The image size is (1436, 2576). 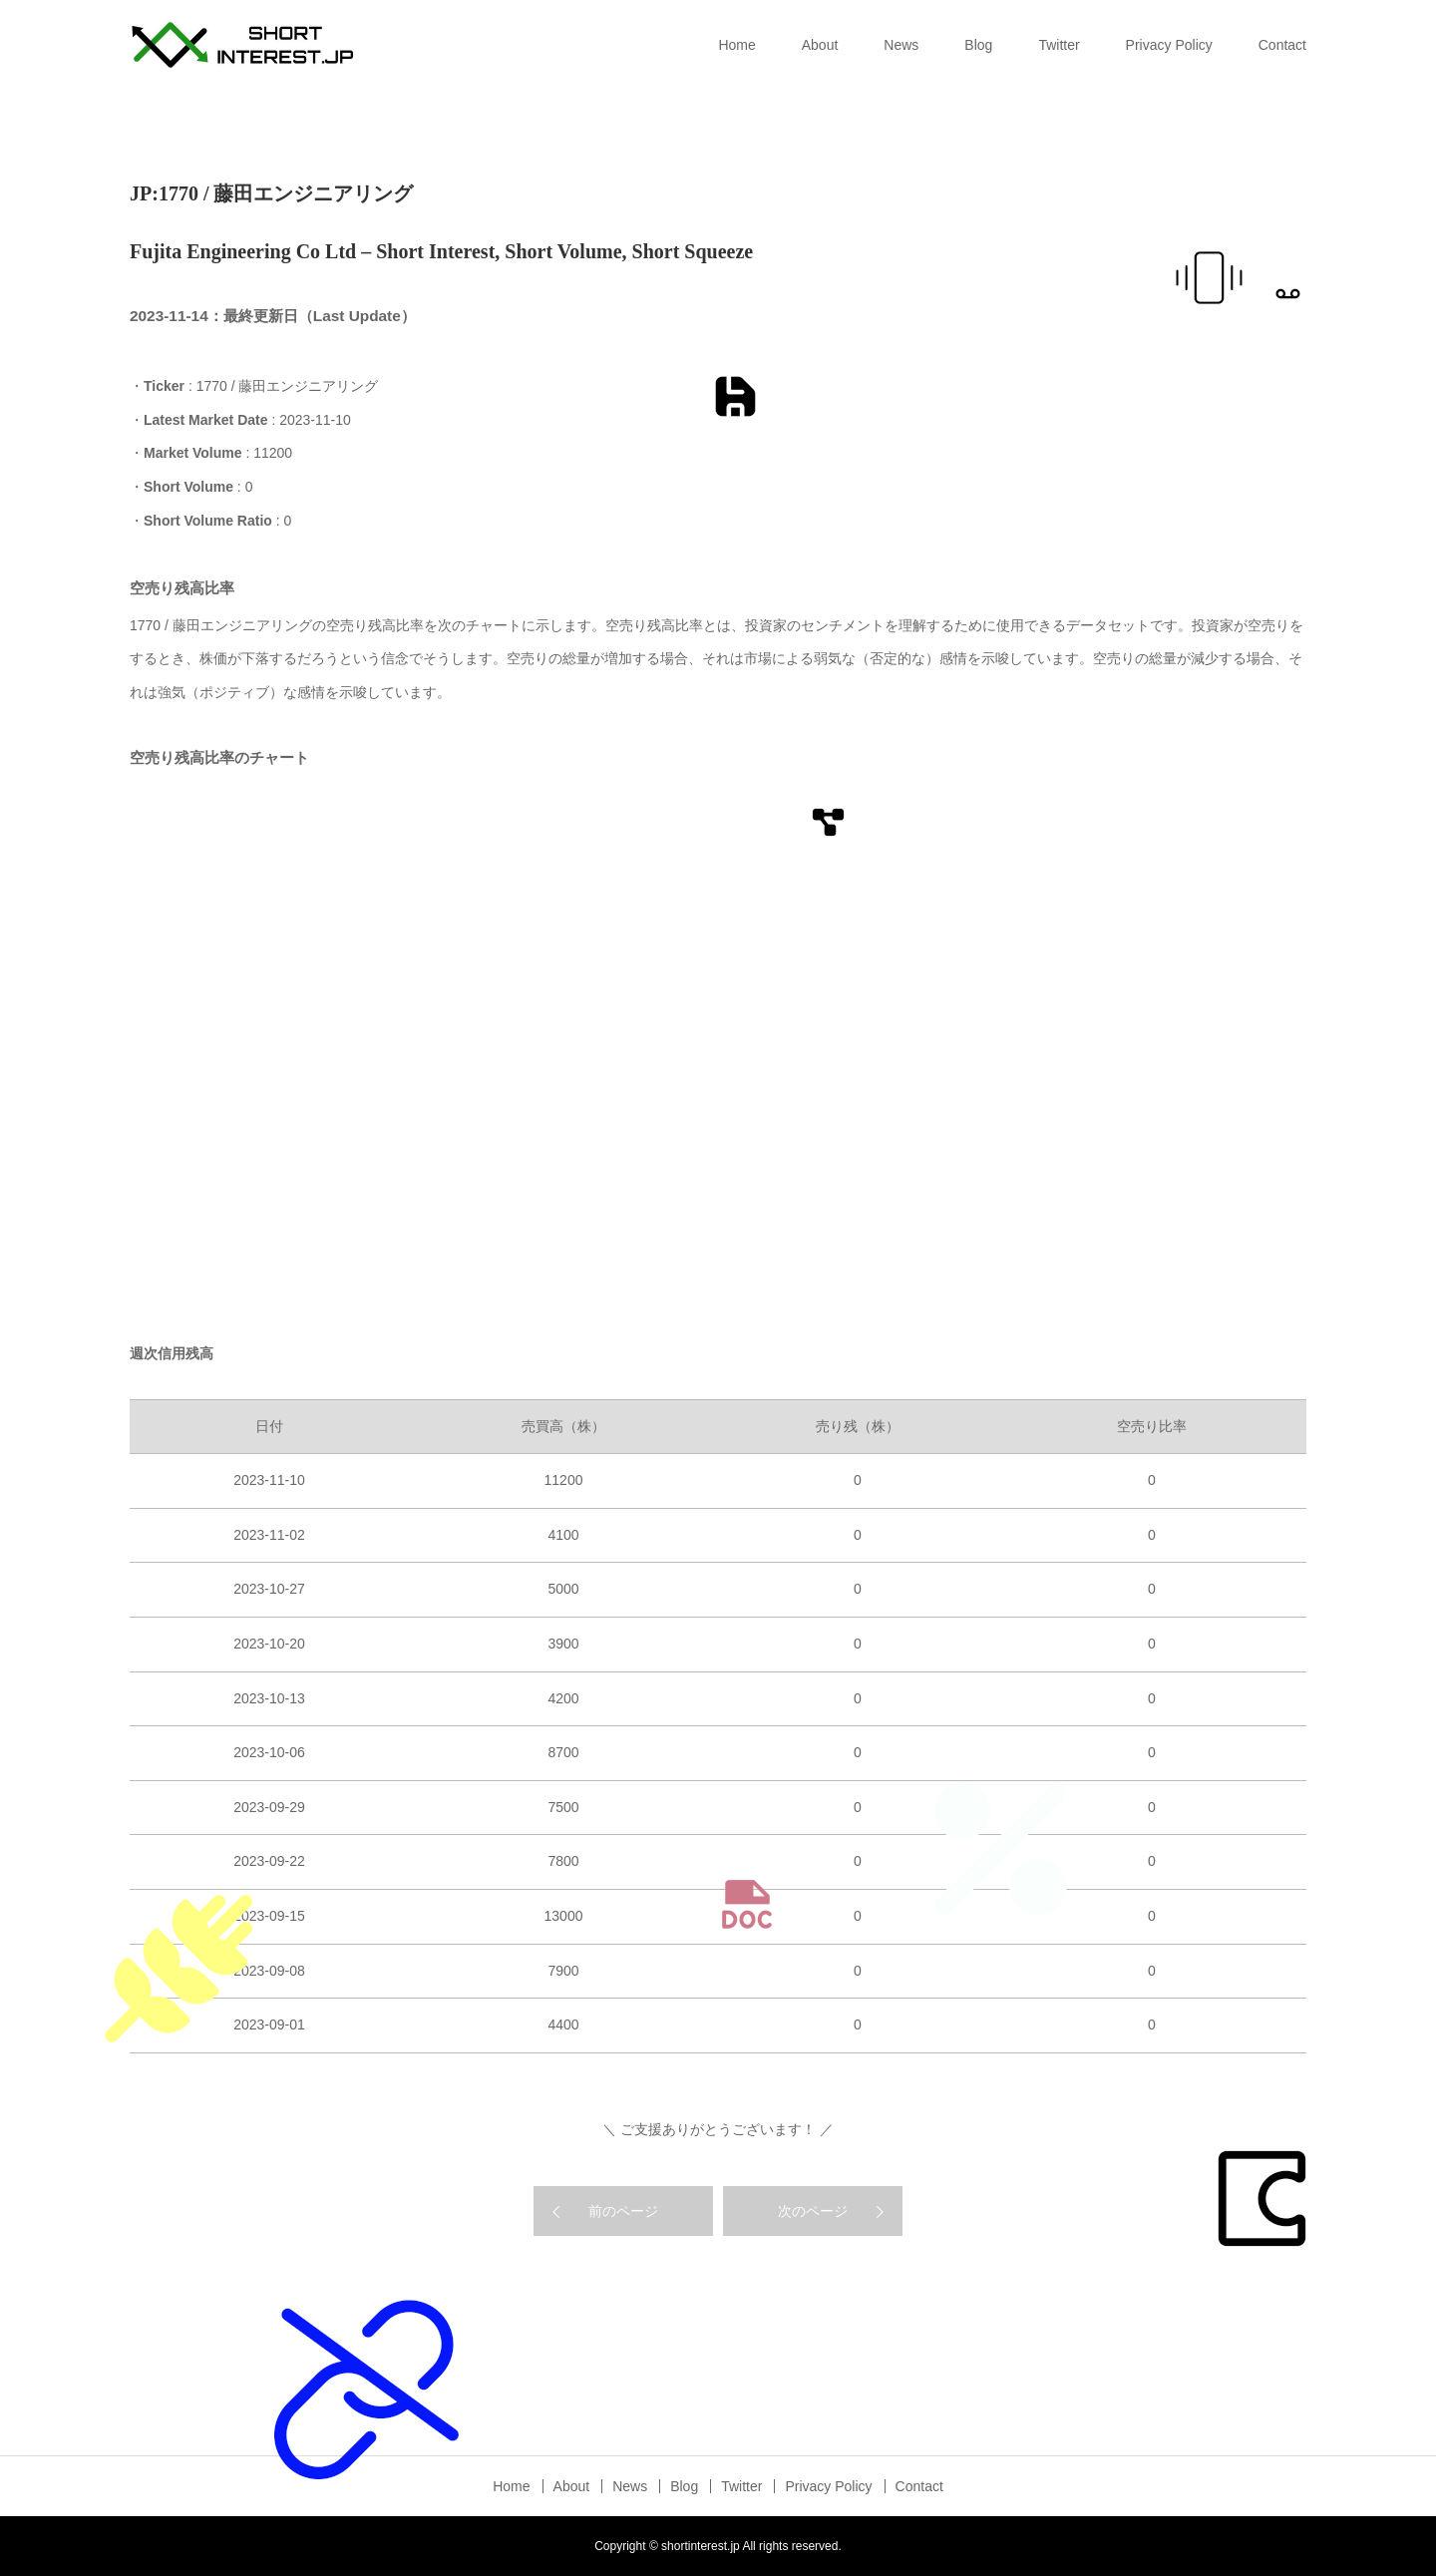 What do you see at coordinates (828, 822) in the screenshot?
I see `view project workflow or diagram` at bounding box center [828, 822].